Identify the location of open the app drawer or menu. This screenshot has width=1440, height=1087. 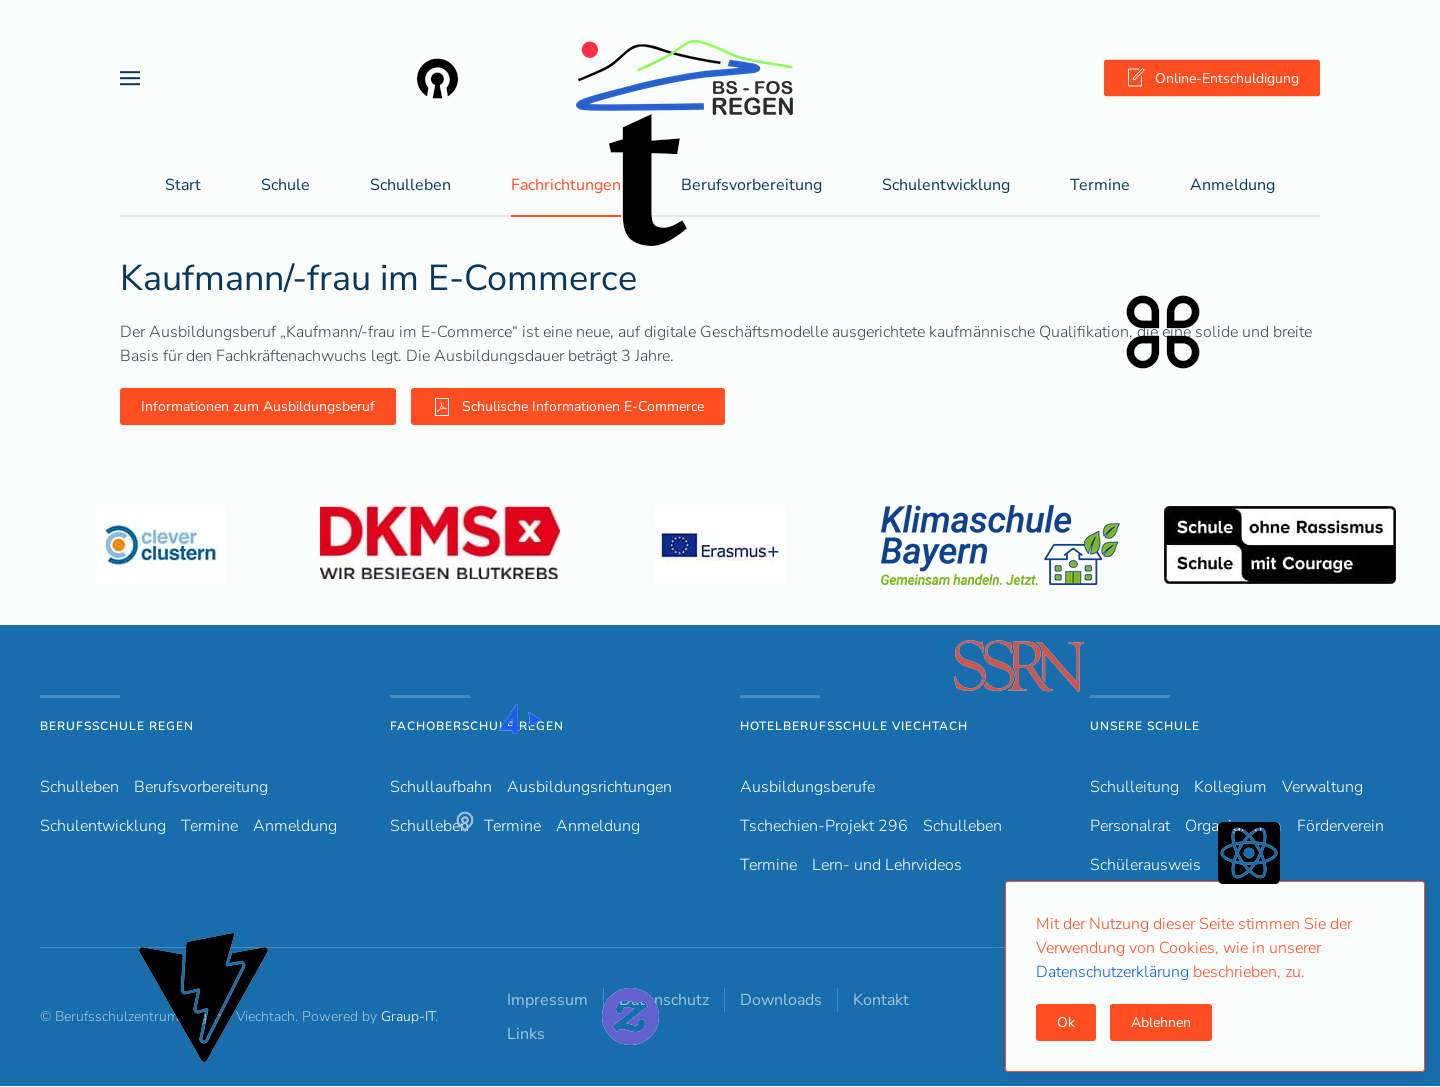
(1163, 332).